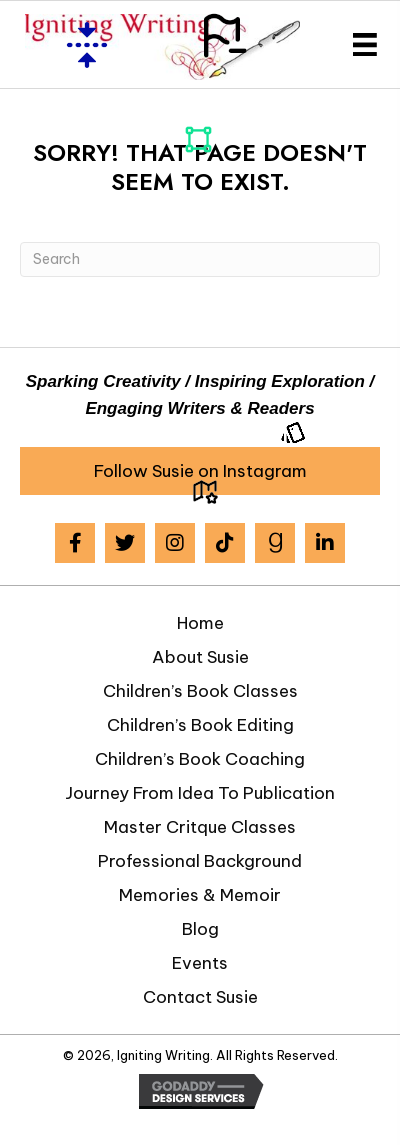  Describe the element at coordinates (293, 432) in the screenshot. I see `access style or theme settings` at that location.